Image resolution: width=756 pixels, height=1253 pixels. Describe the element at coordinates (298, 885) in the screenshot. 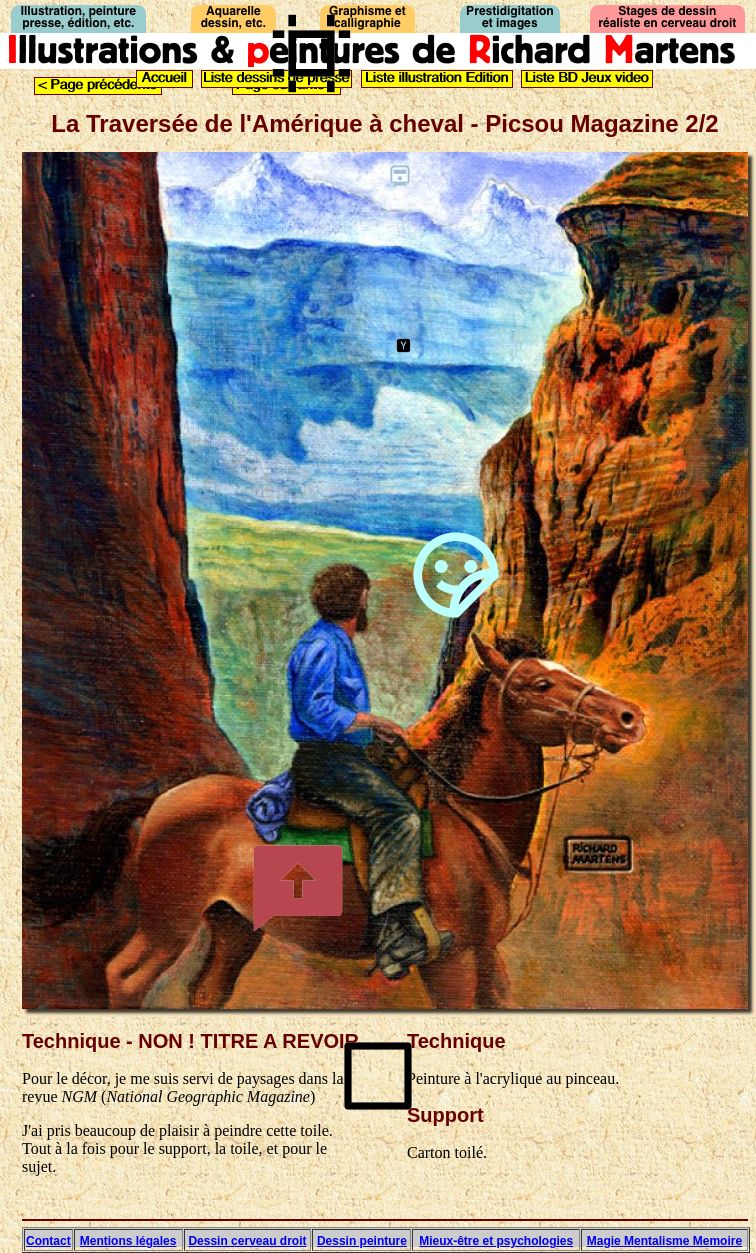

I see `upload a file to the conversation` at that location.